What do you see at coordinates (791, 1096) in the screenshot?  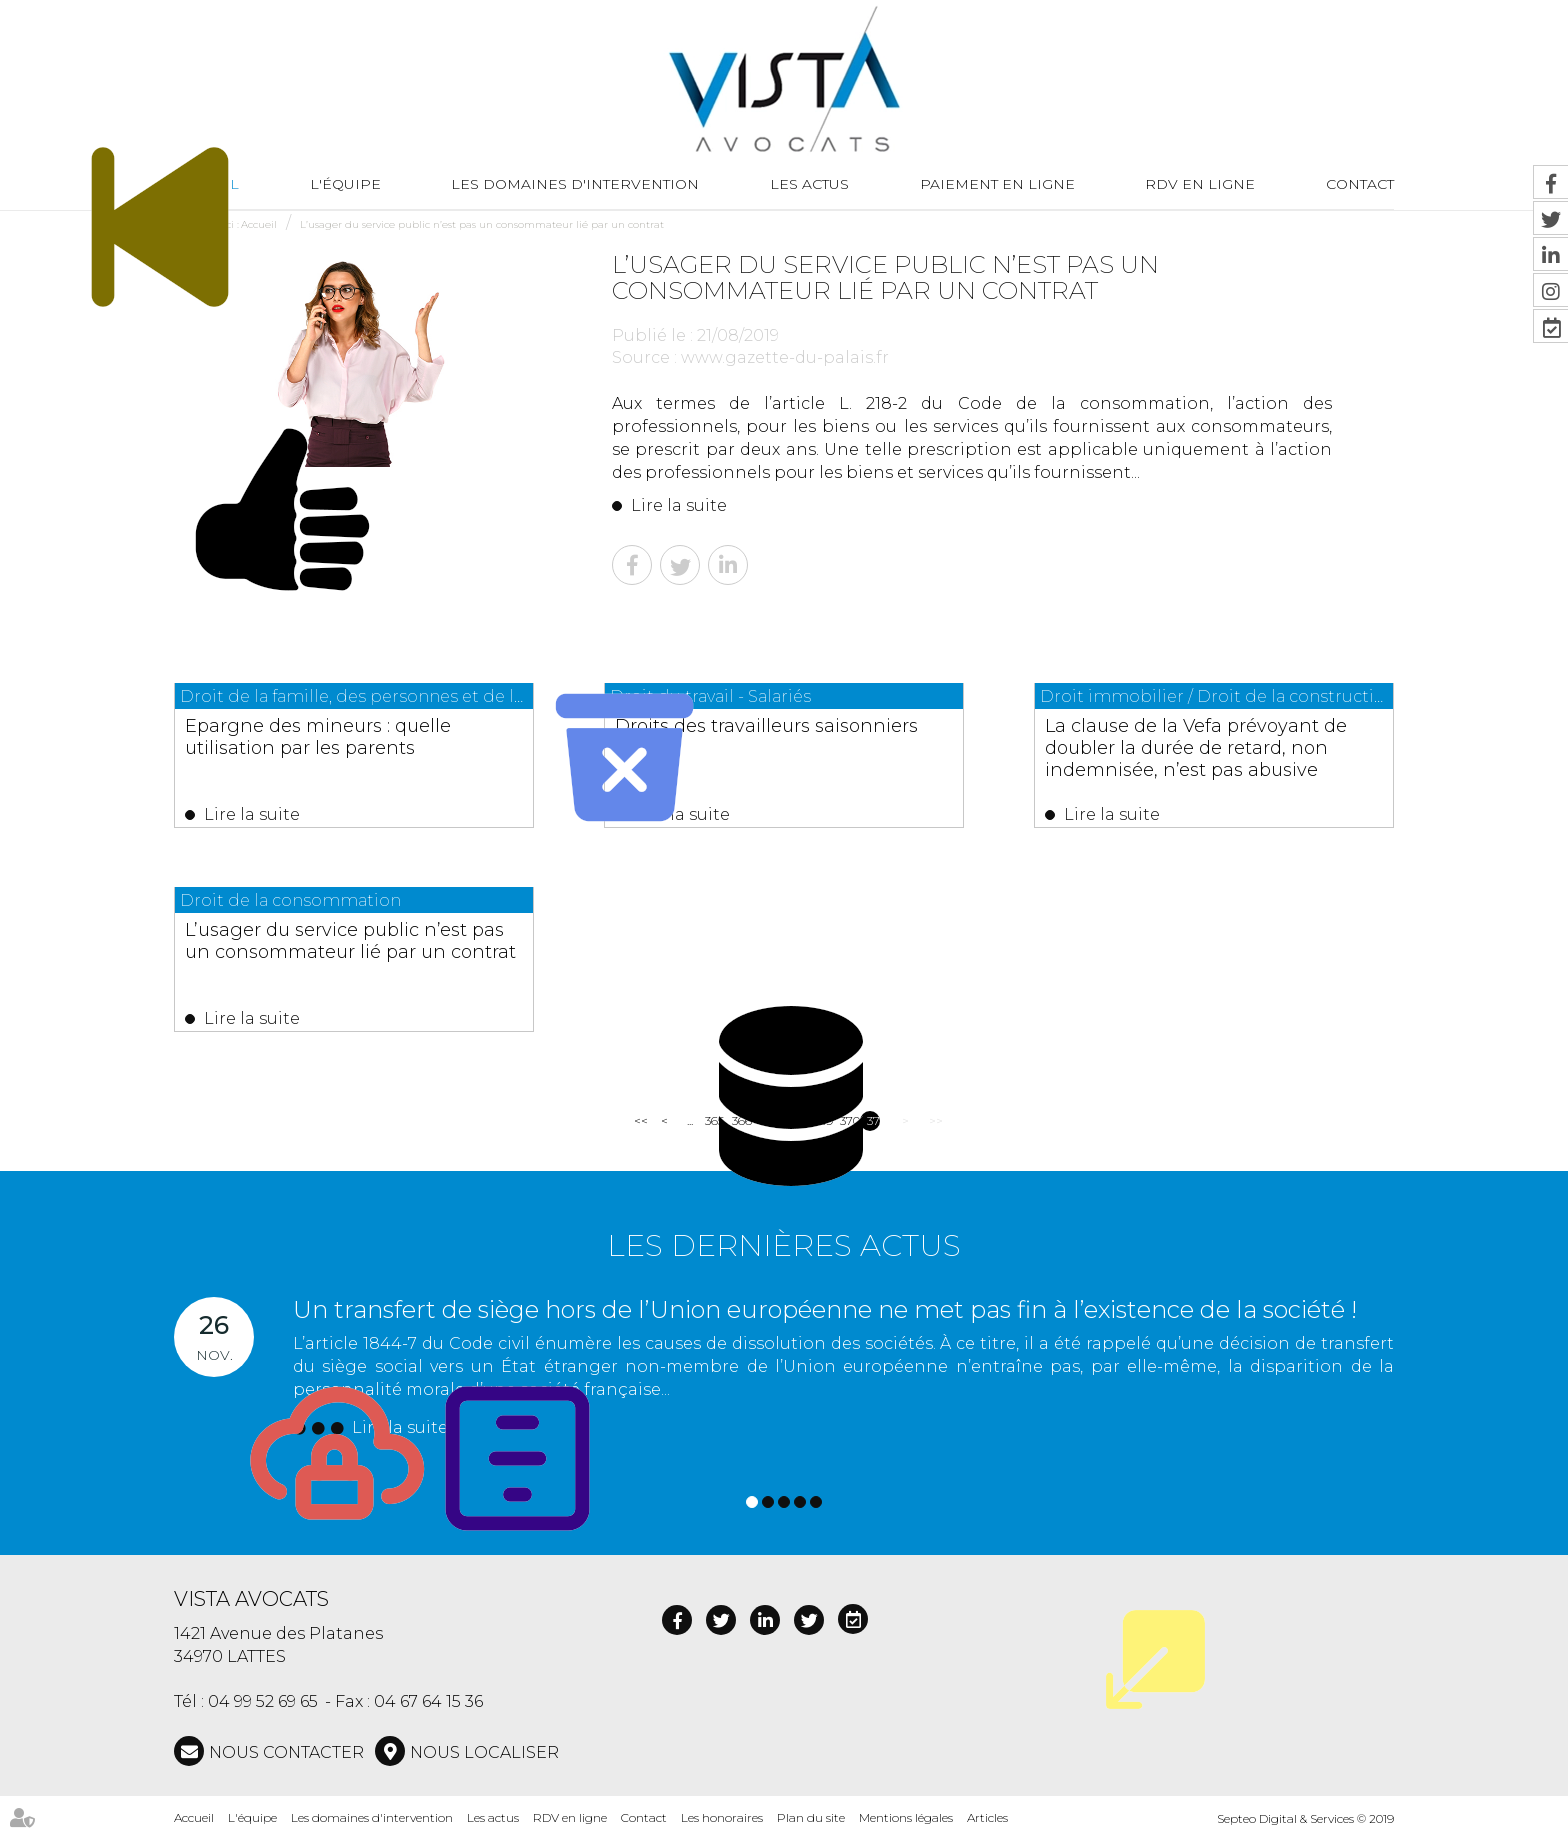 I see `access server settings or configuration` at bounding box center [791, 1096].